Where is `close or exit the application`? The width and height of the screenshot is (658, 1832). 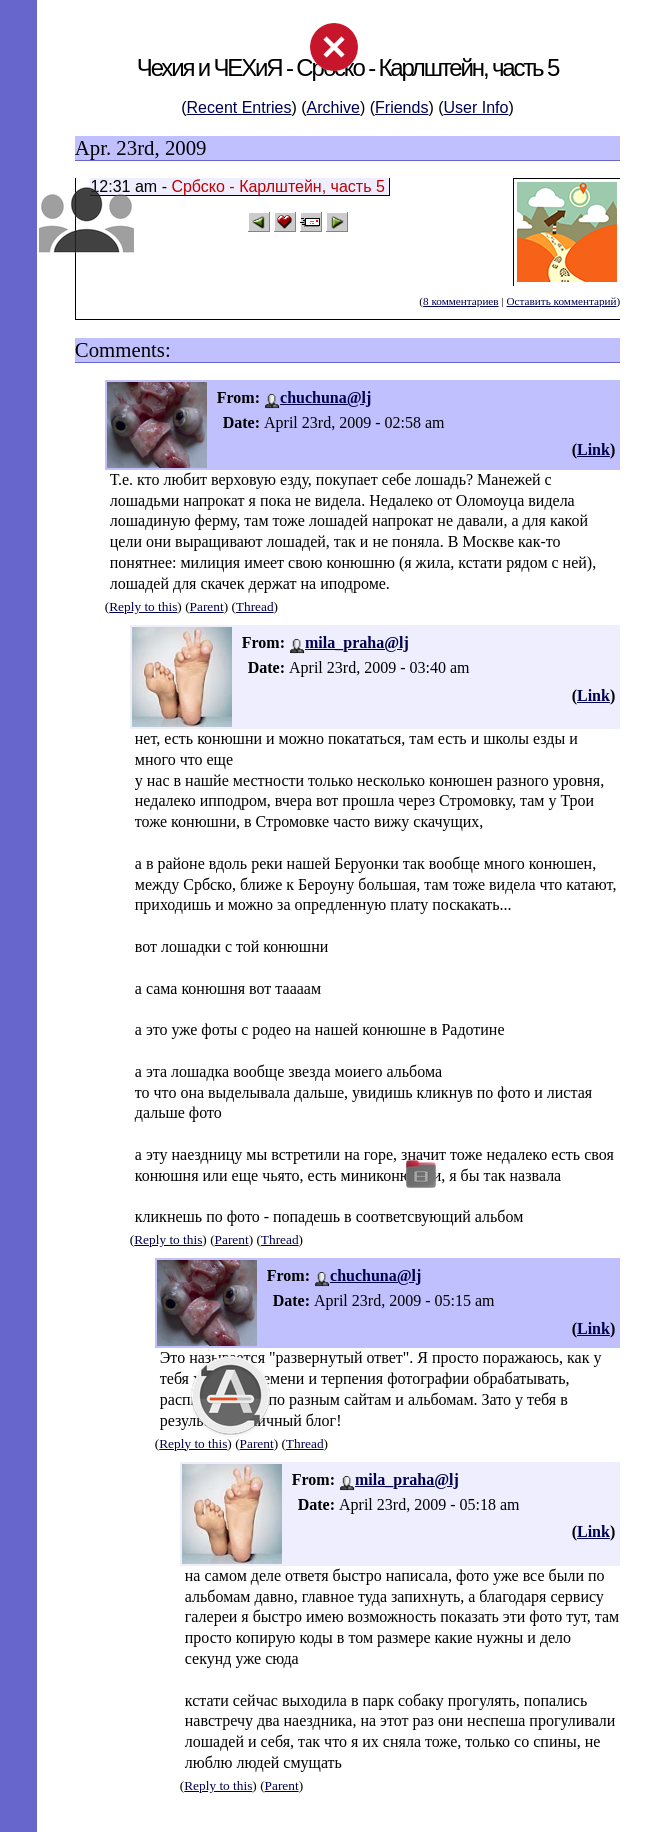 close or exit the application is located at coordinates (334, 47).